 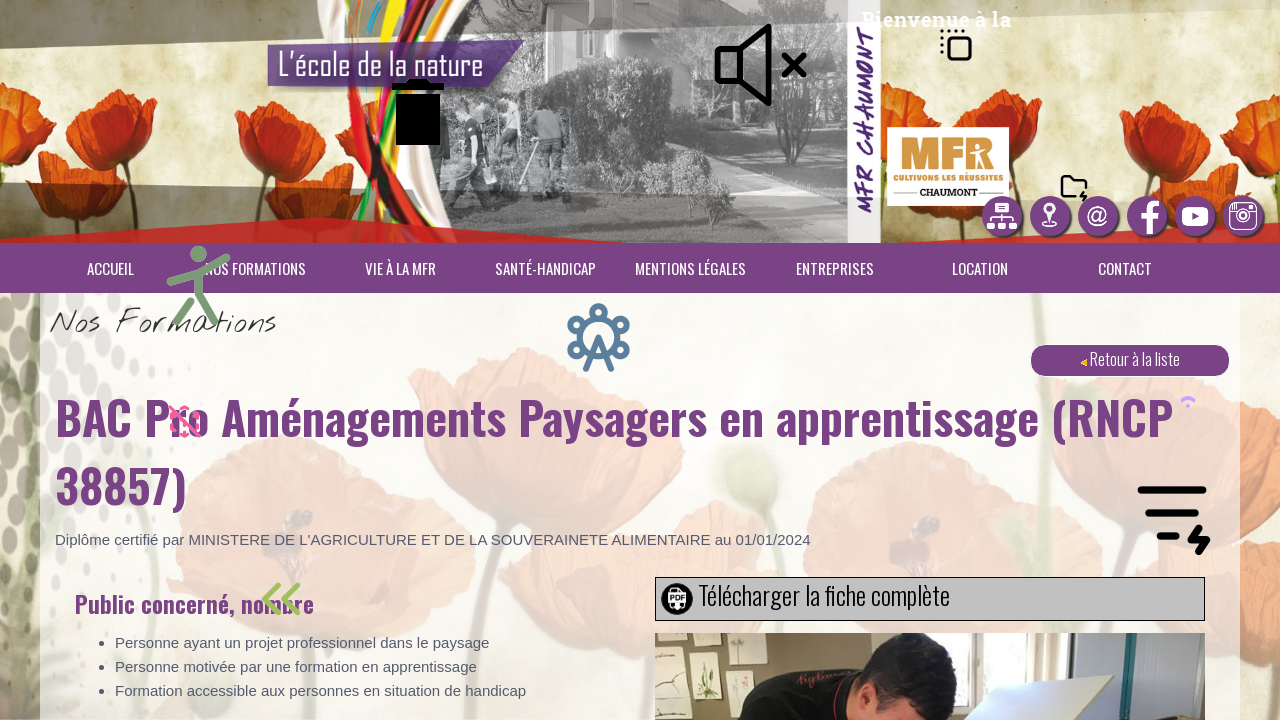 I want to click on go back to the beginning, so click(x=281, y=599).